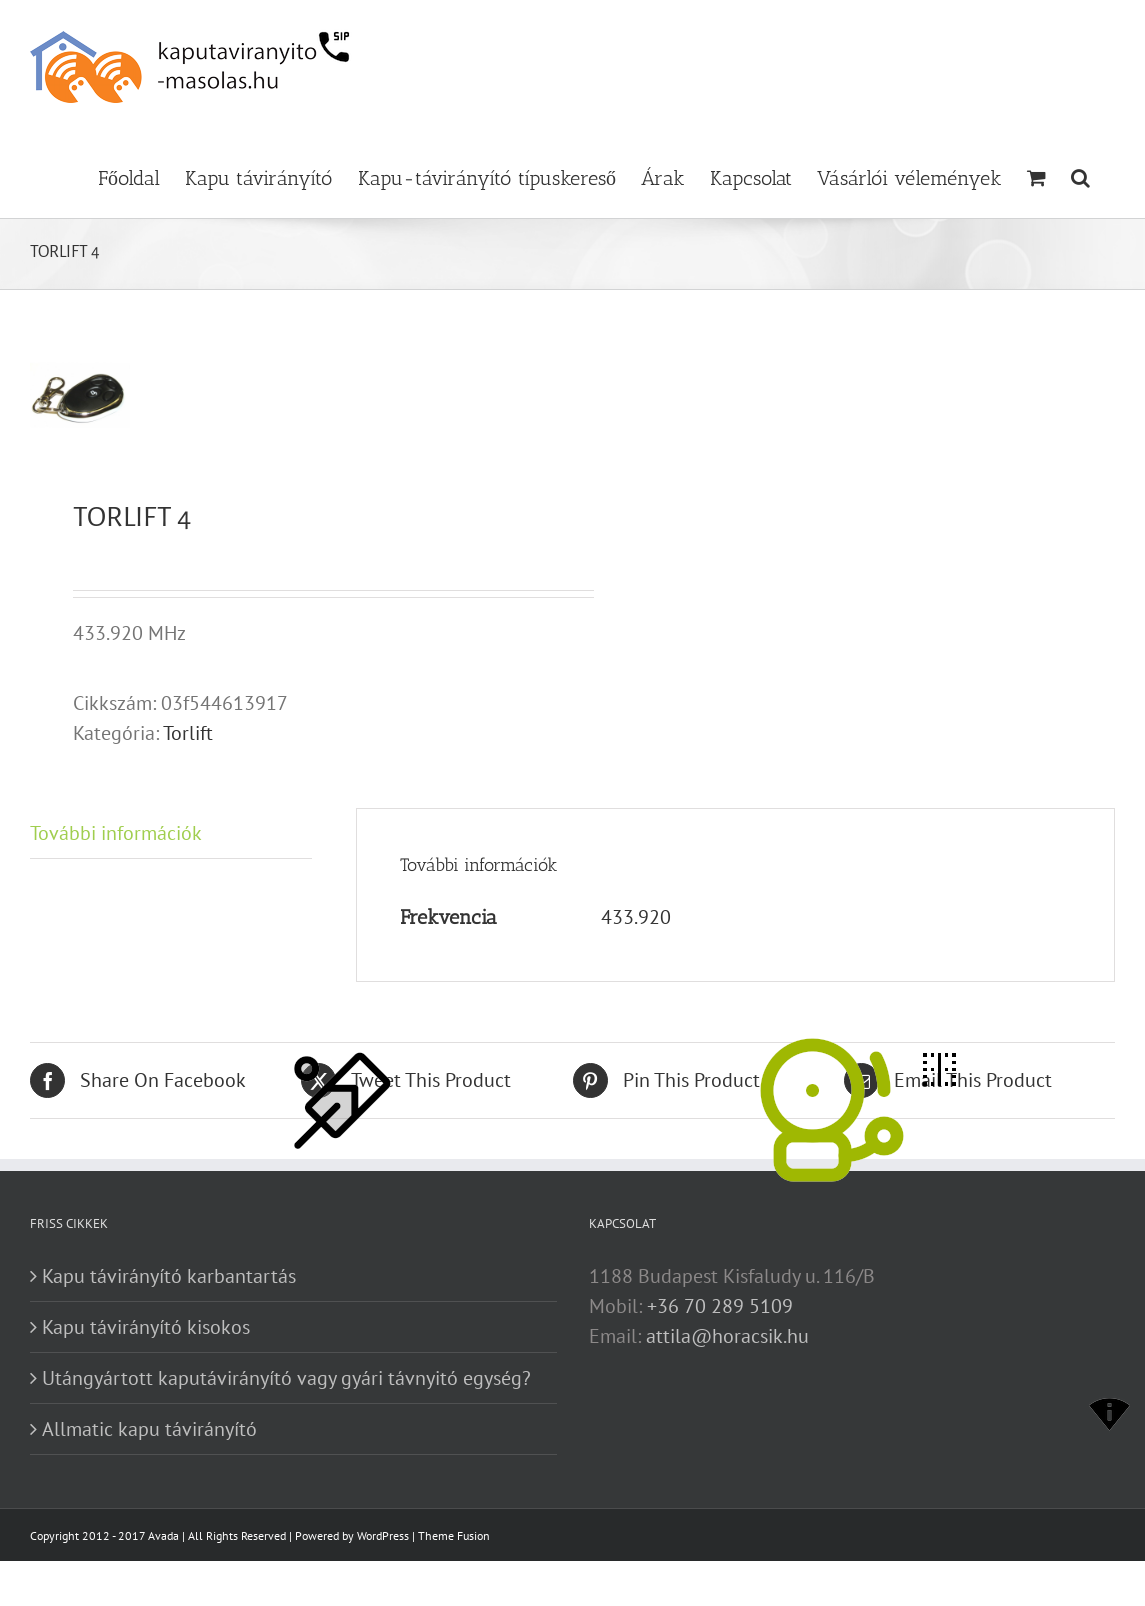 The width and height of the screenshot is (1145, 1606). What do you see at coordinates (939, 1069) in the screenshot?
I see `add a vertical border to selected cells` at bounding box center [939, 1069].